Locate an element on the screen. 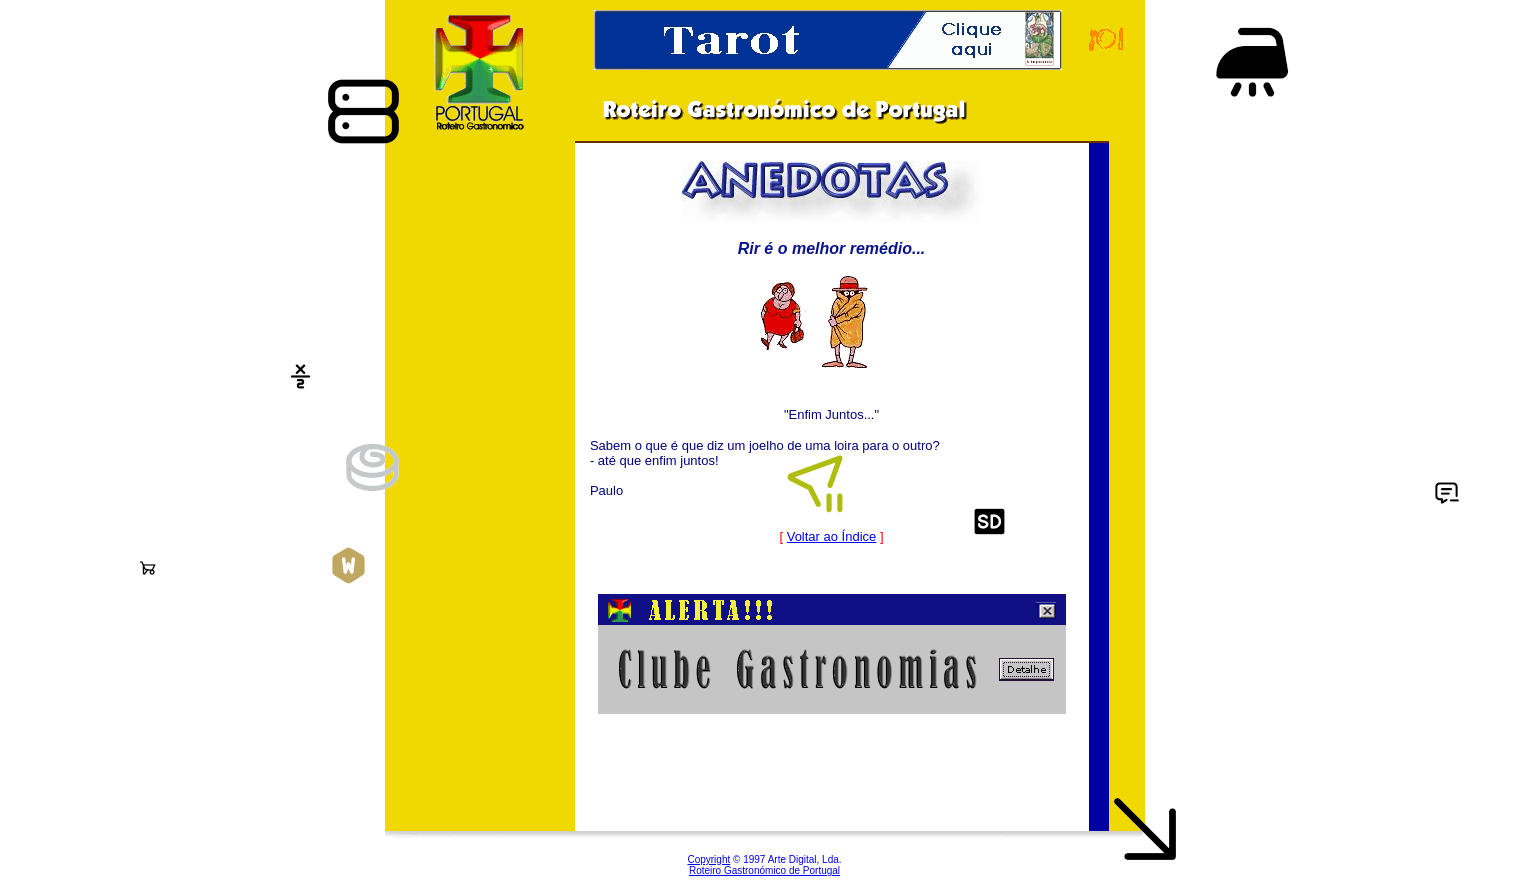 This screenshot has height=892, width=1529. view server status is located at coordinates (363, 111).